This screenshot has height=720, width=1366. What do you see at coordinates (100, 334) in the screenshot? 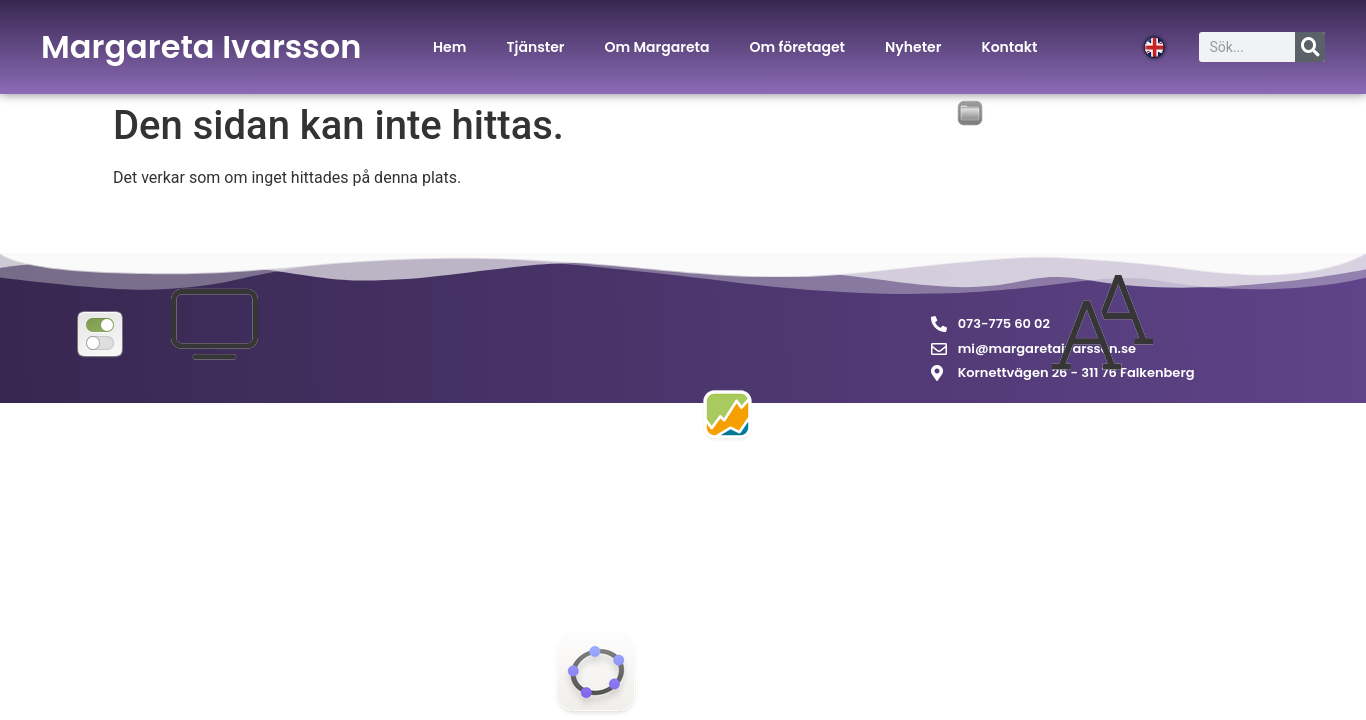
I see `open system settings or preferences` at bounding box center [100, 334].